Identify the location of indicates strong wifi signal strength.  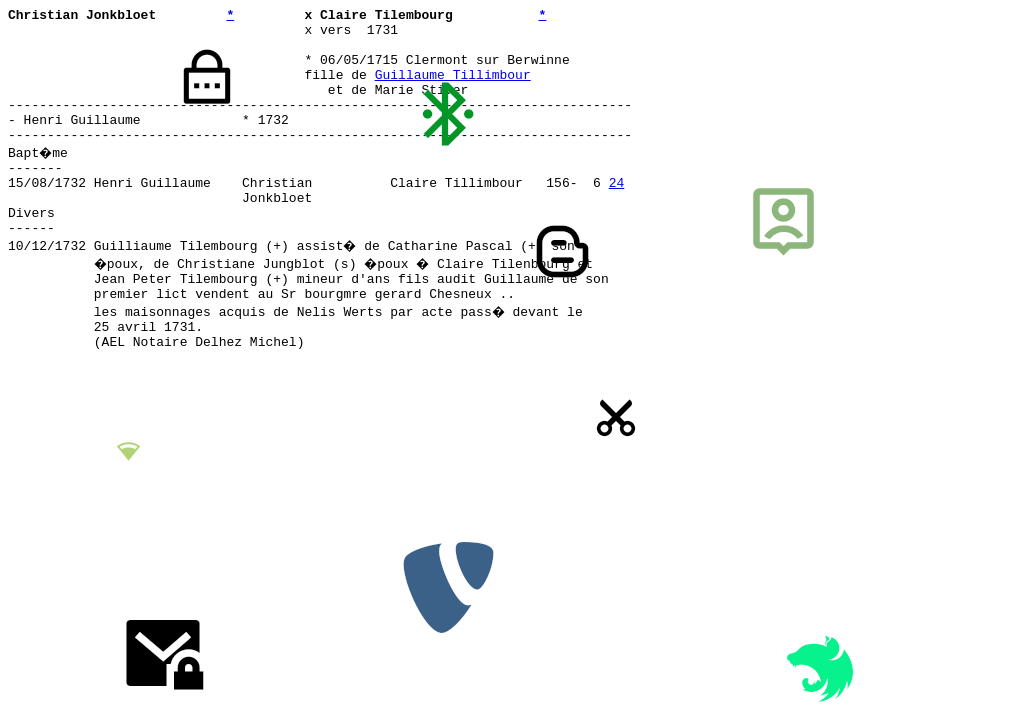
(128, 451).